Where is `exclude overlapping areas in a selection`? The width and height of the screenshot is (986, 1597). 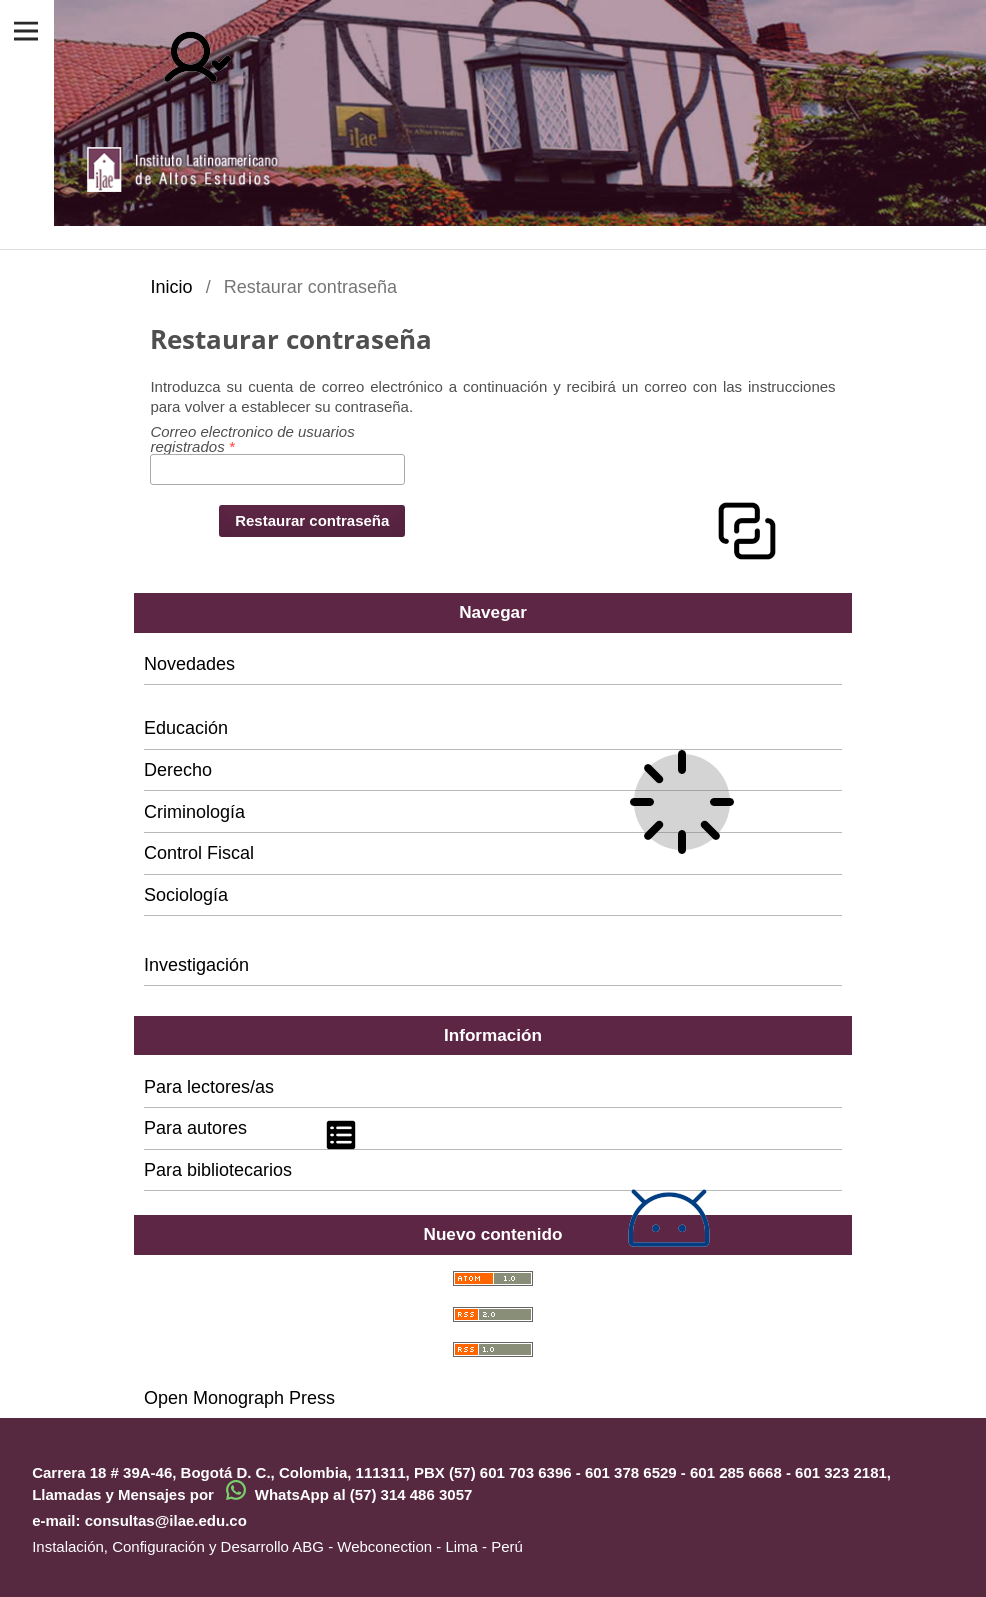 exclude overlapping areas in a selection is located at coordinates (747, 531).